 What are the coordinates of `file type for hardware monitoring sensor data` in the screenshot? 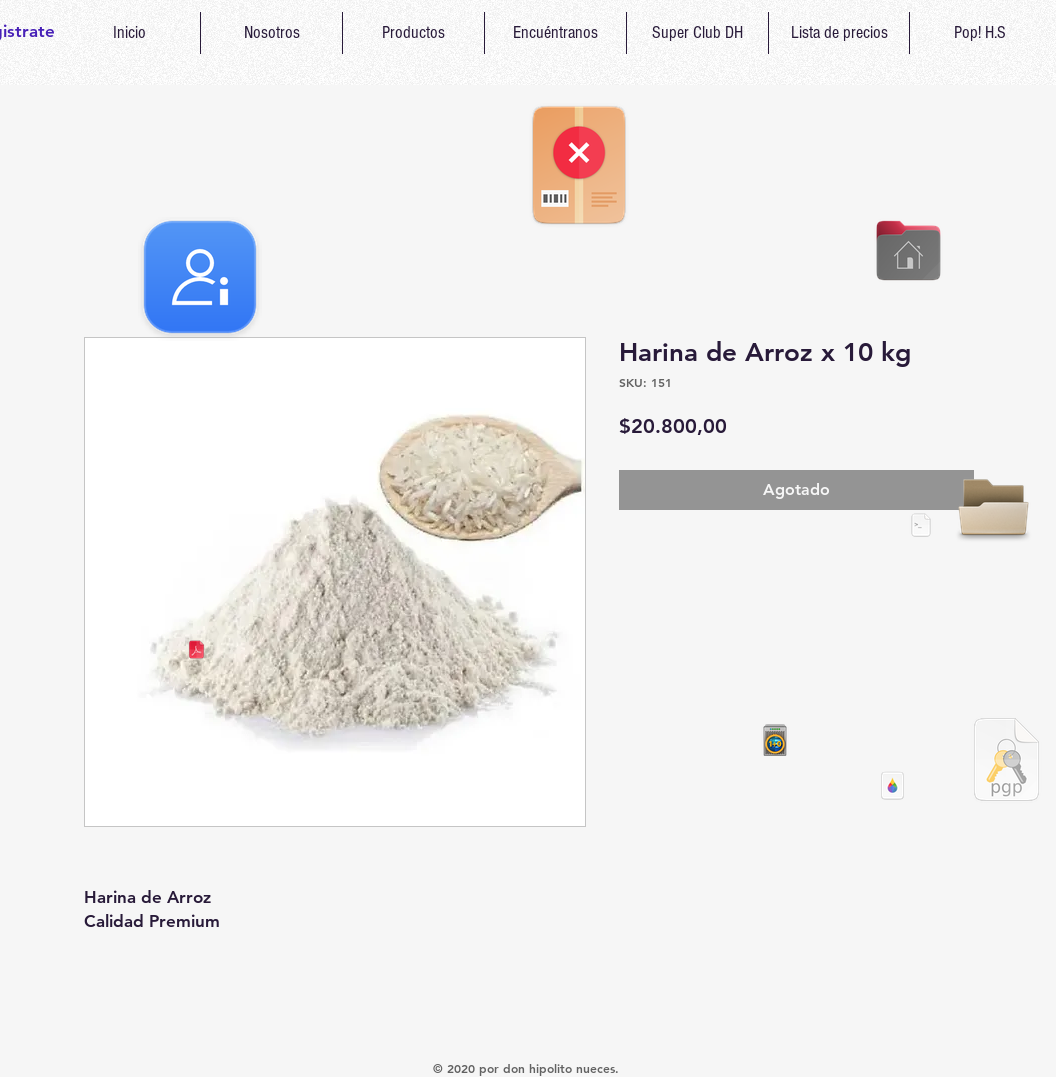 It's located at (892, 785).